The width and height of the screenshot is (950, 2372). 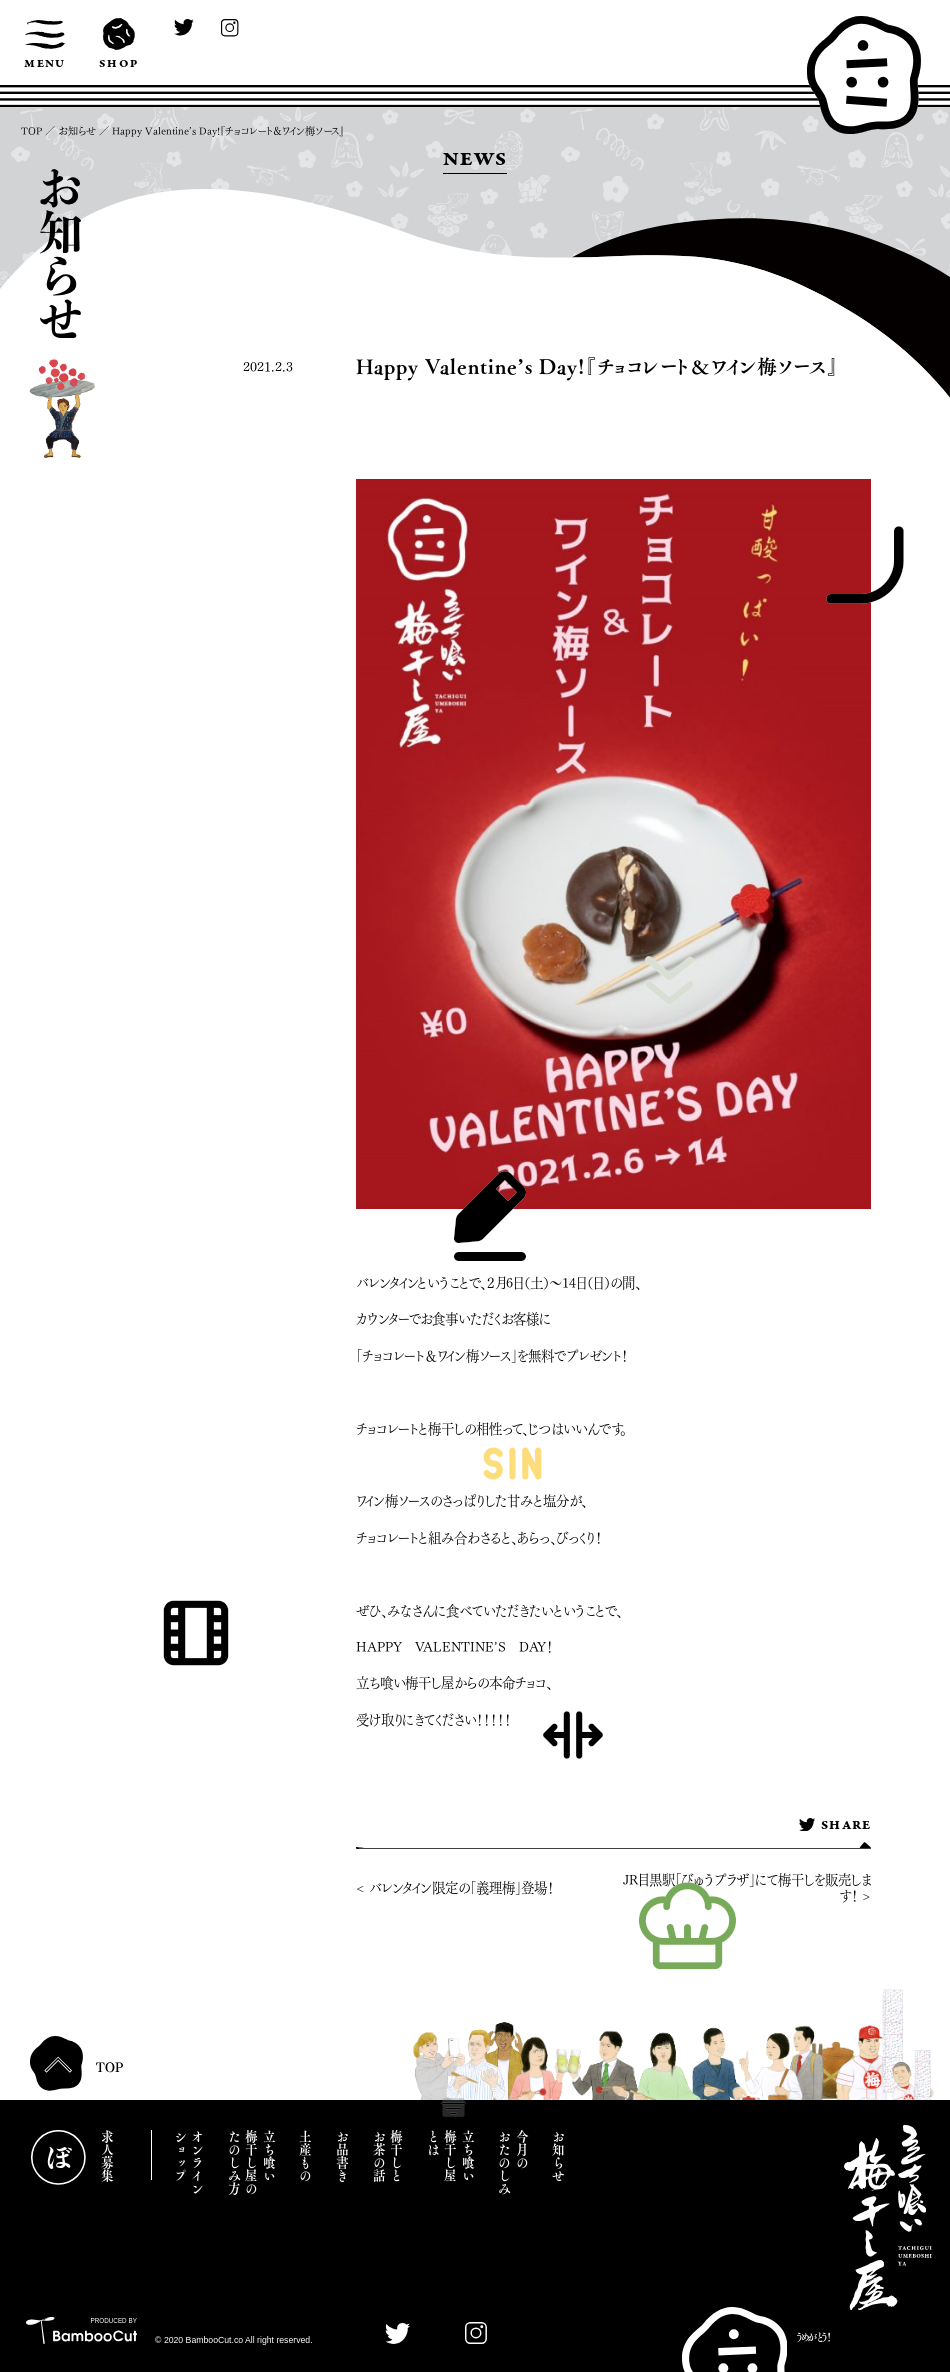 I want to click on adjust bottom-right corner radius, so click(x=865, y=565).